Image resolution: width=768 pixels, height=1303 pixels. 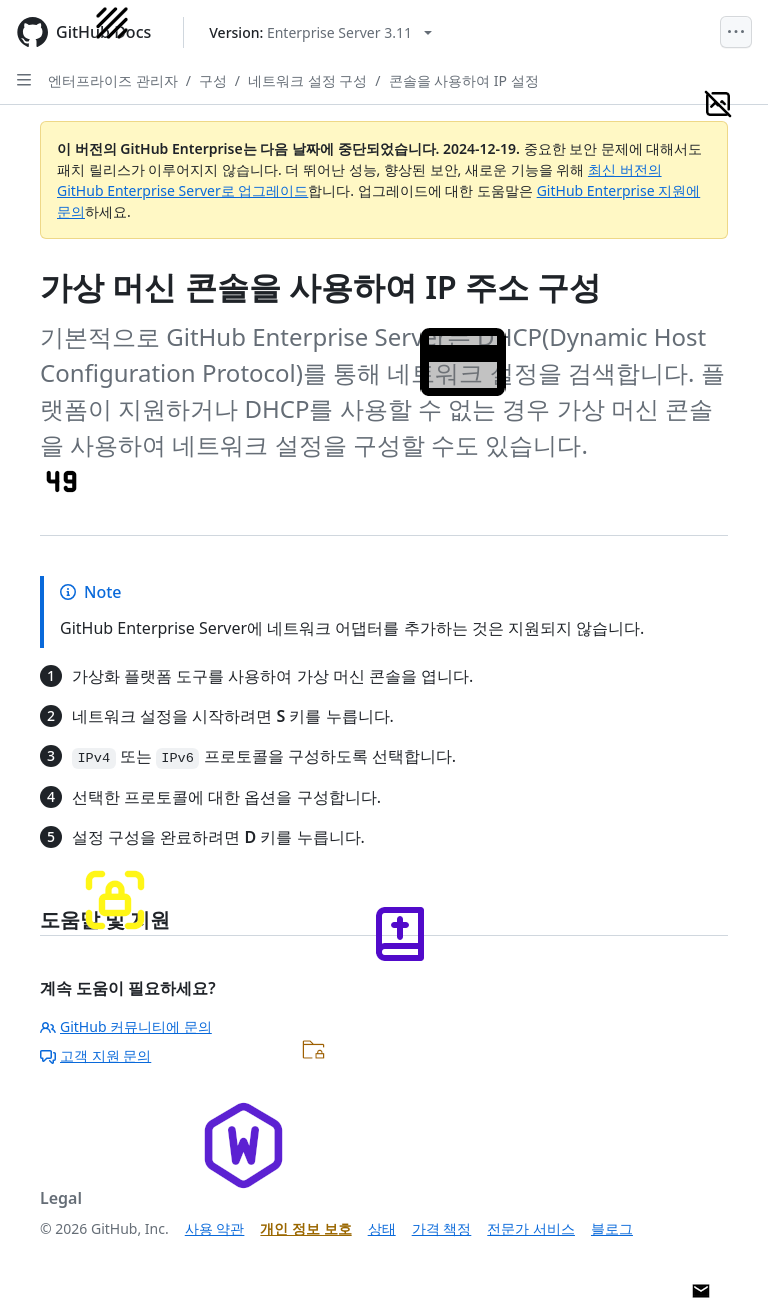 What do you see at coordinates (112, 23) in the screenshot?
I see `change background style or pattern` at bounding box center [112, 23].